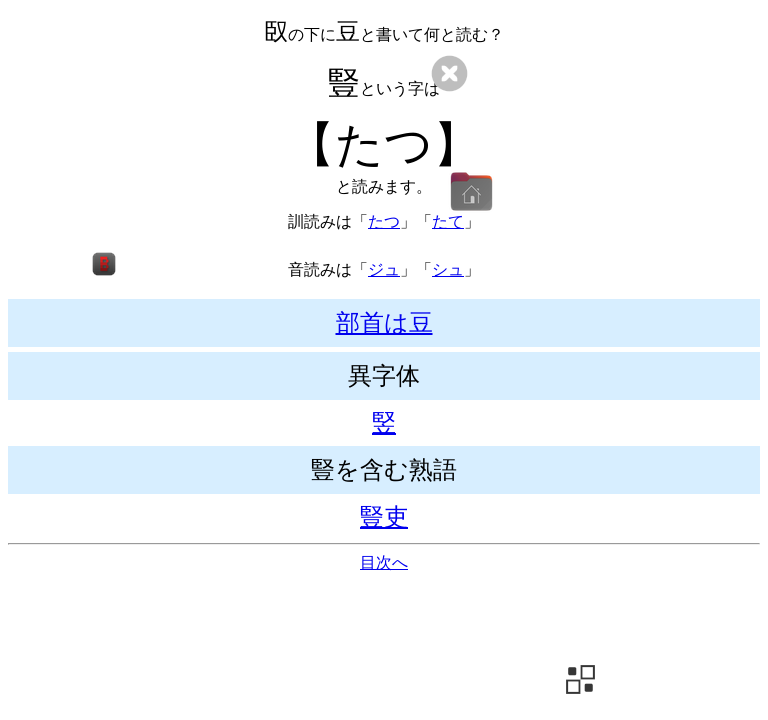 The image size is (768, 720). What do you see at coordinates (580, 679) in the screenshot?
I see `launch klotski sliding block puzzle game` at bounding box center [580, 679].